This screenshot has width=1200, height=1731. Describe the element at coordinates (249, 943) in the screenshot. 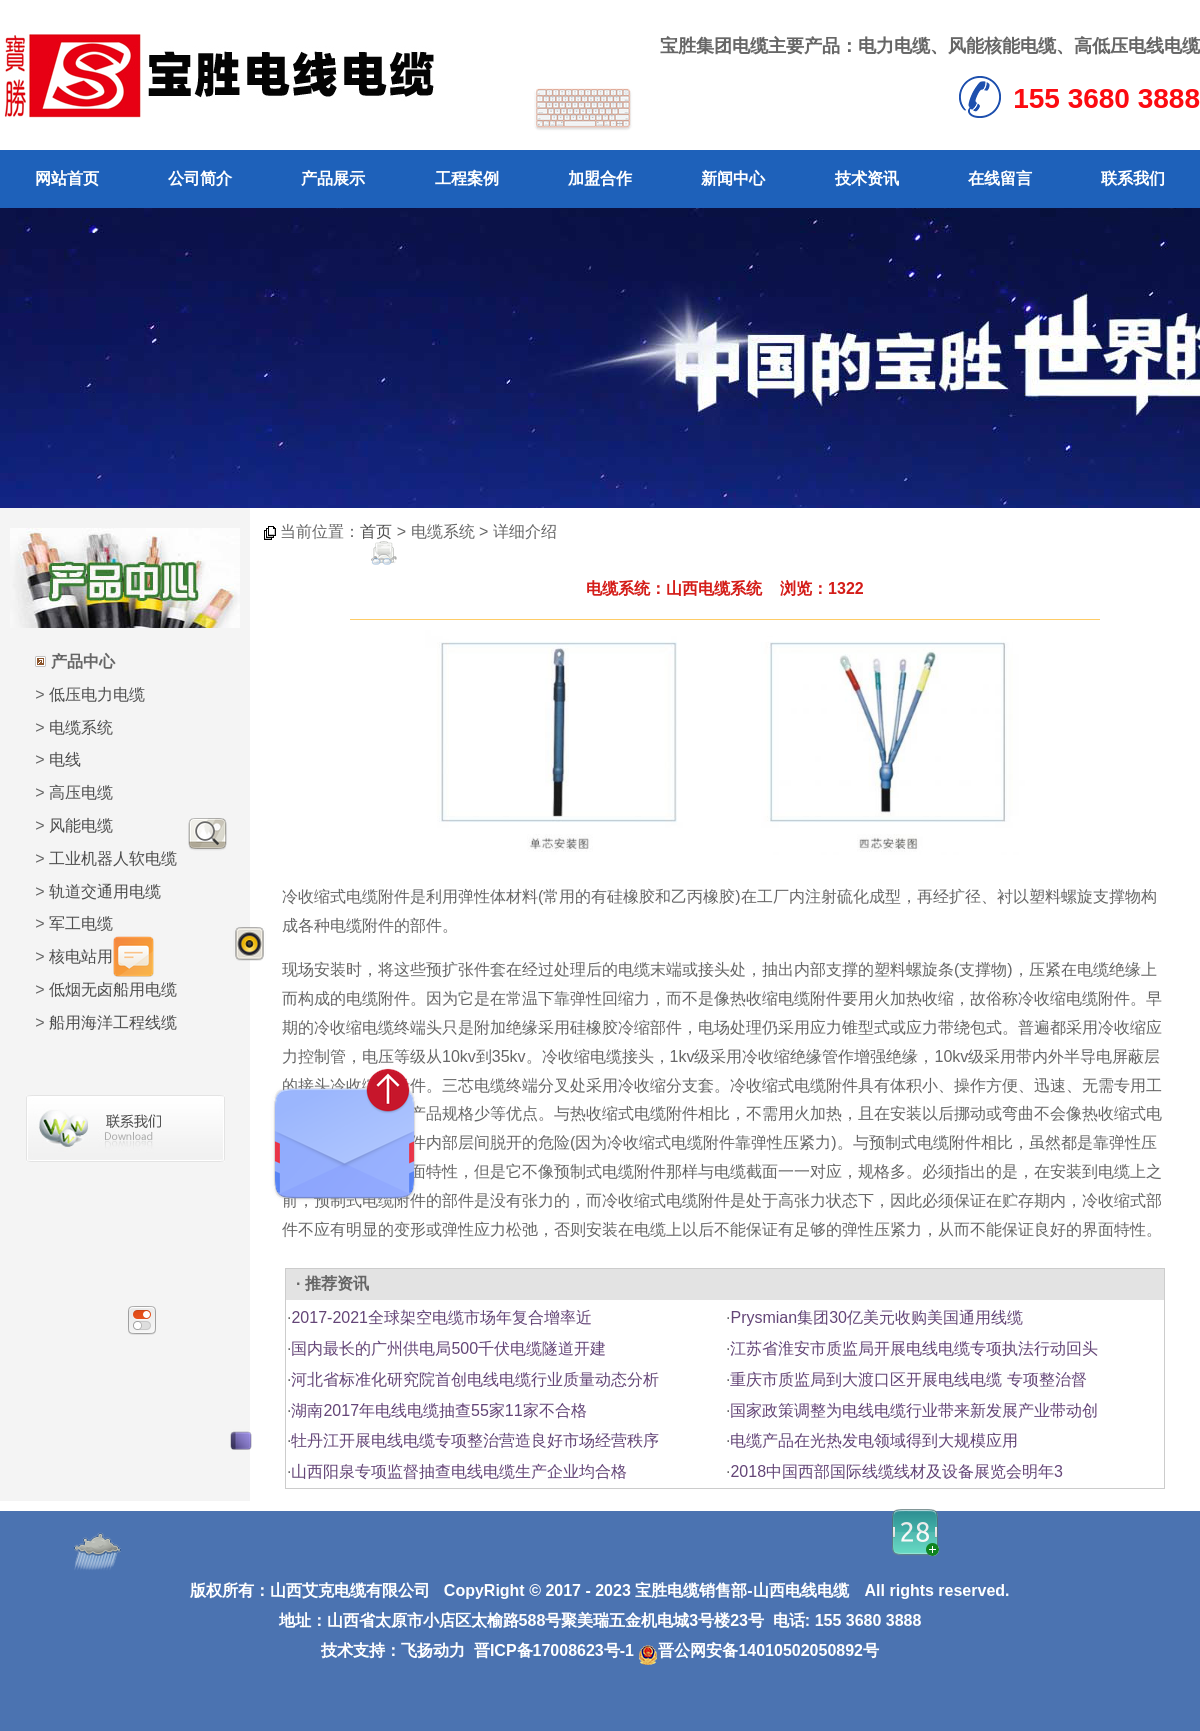

I see `open sound or audio settings panel` at that location.